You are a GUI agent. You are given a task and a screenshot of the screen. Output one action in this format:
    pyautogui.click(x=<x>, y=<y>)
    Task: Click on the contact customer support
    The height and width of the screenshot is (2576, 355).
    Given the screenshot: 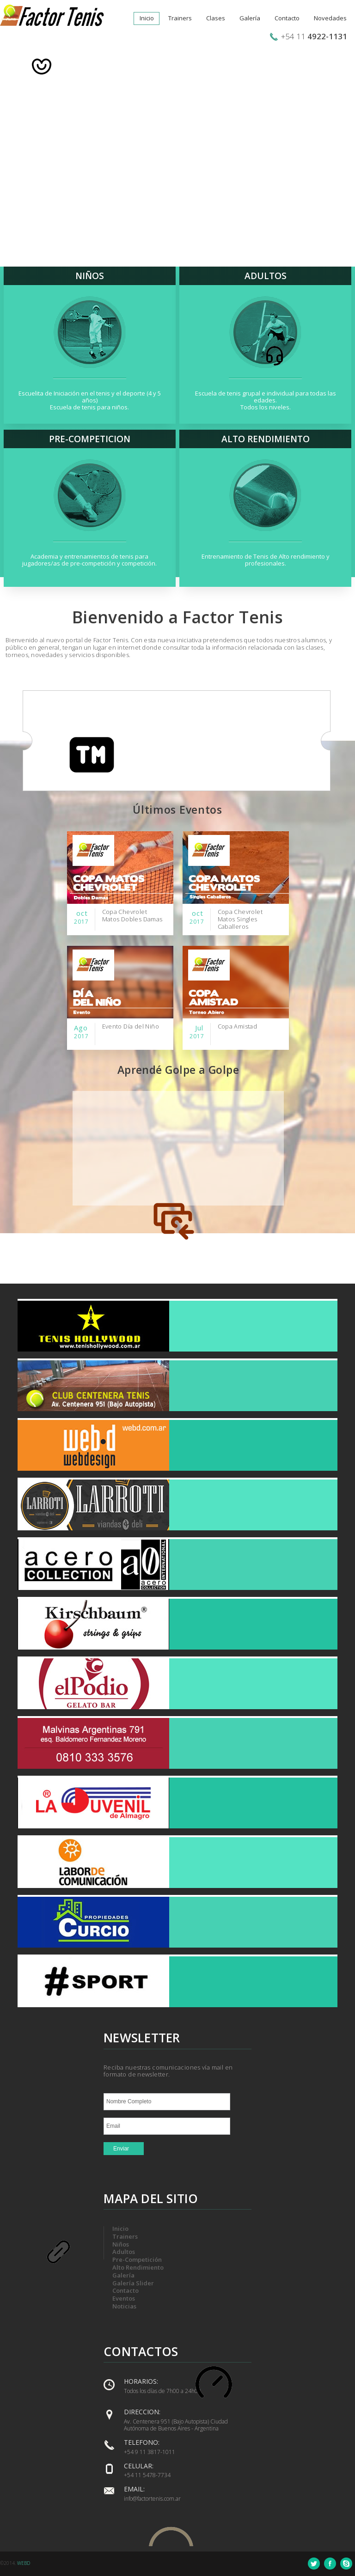 What is the action you would take?
    pyautogui.click(x=275, y=355)
    